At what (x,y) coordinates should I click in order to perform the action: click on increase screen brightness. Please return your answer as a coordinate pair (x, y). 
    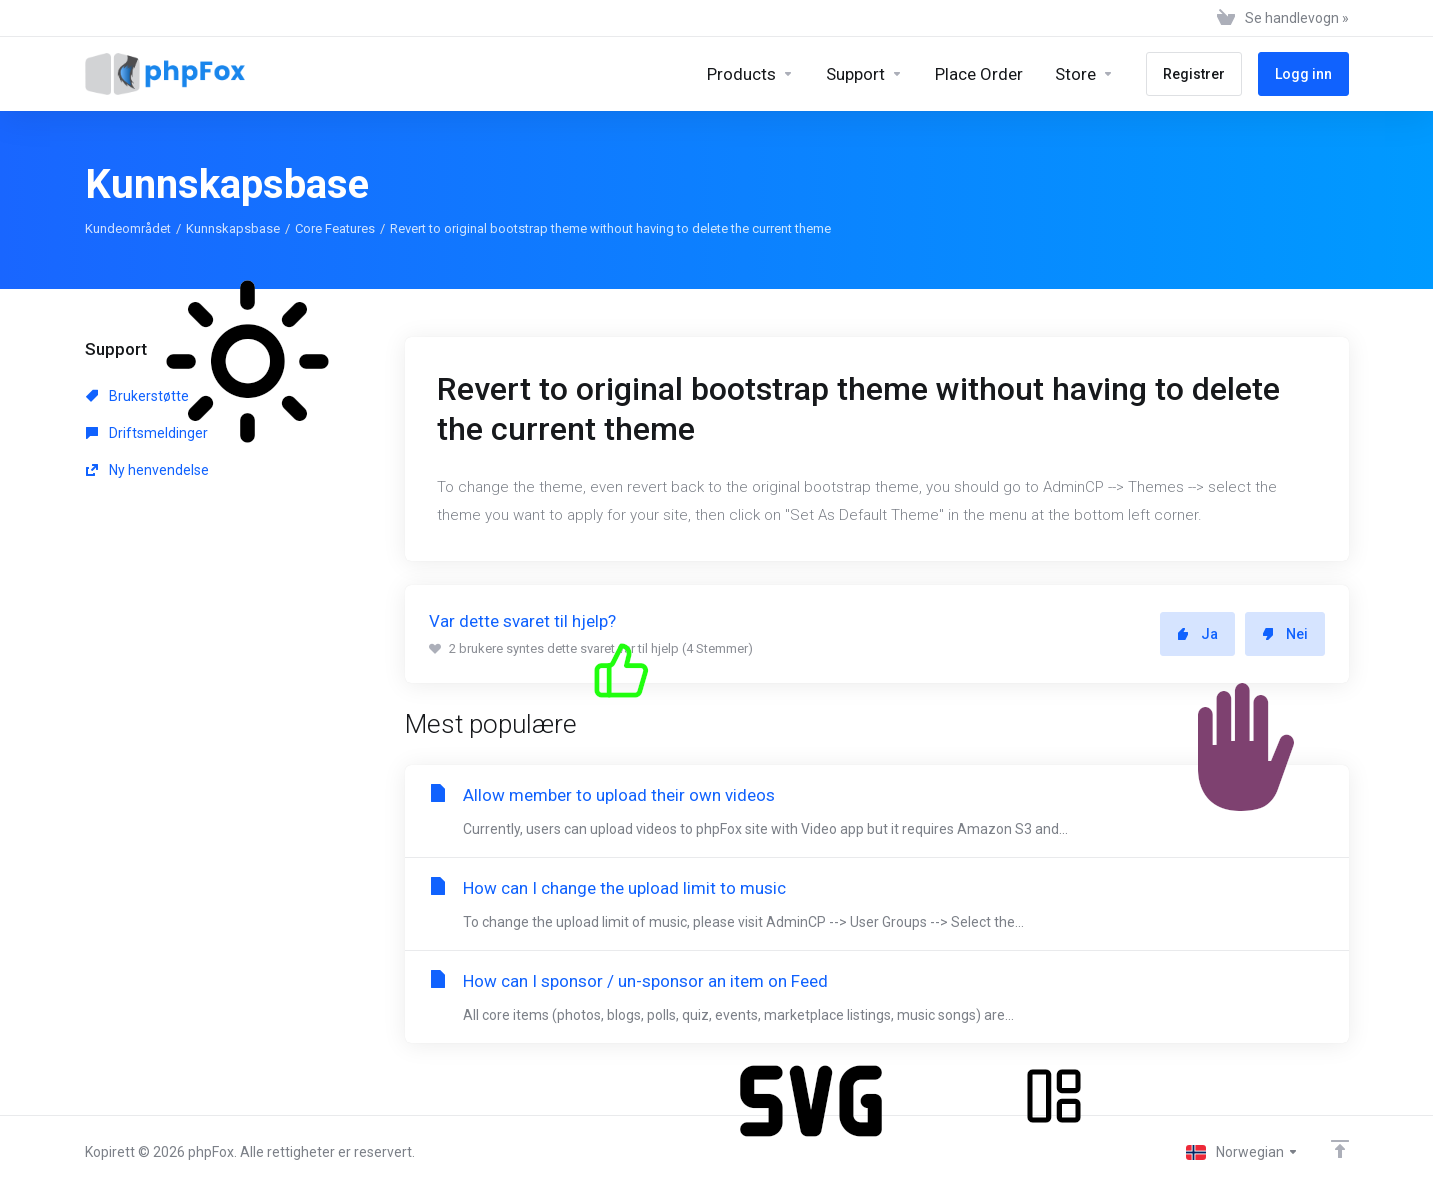
    Looking at the image, I should click on (247, 361).